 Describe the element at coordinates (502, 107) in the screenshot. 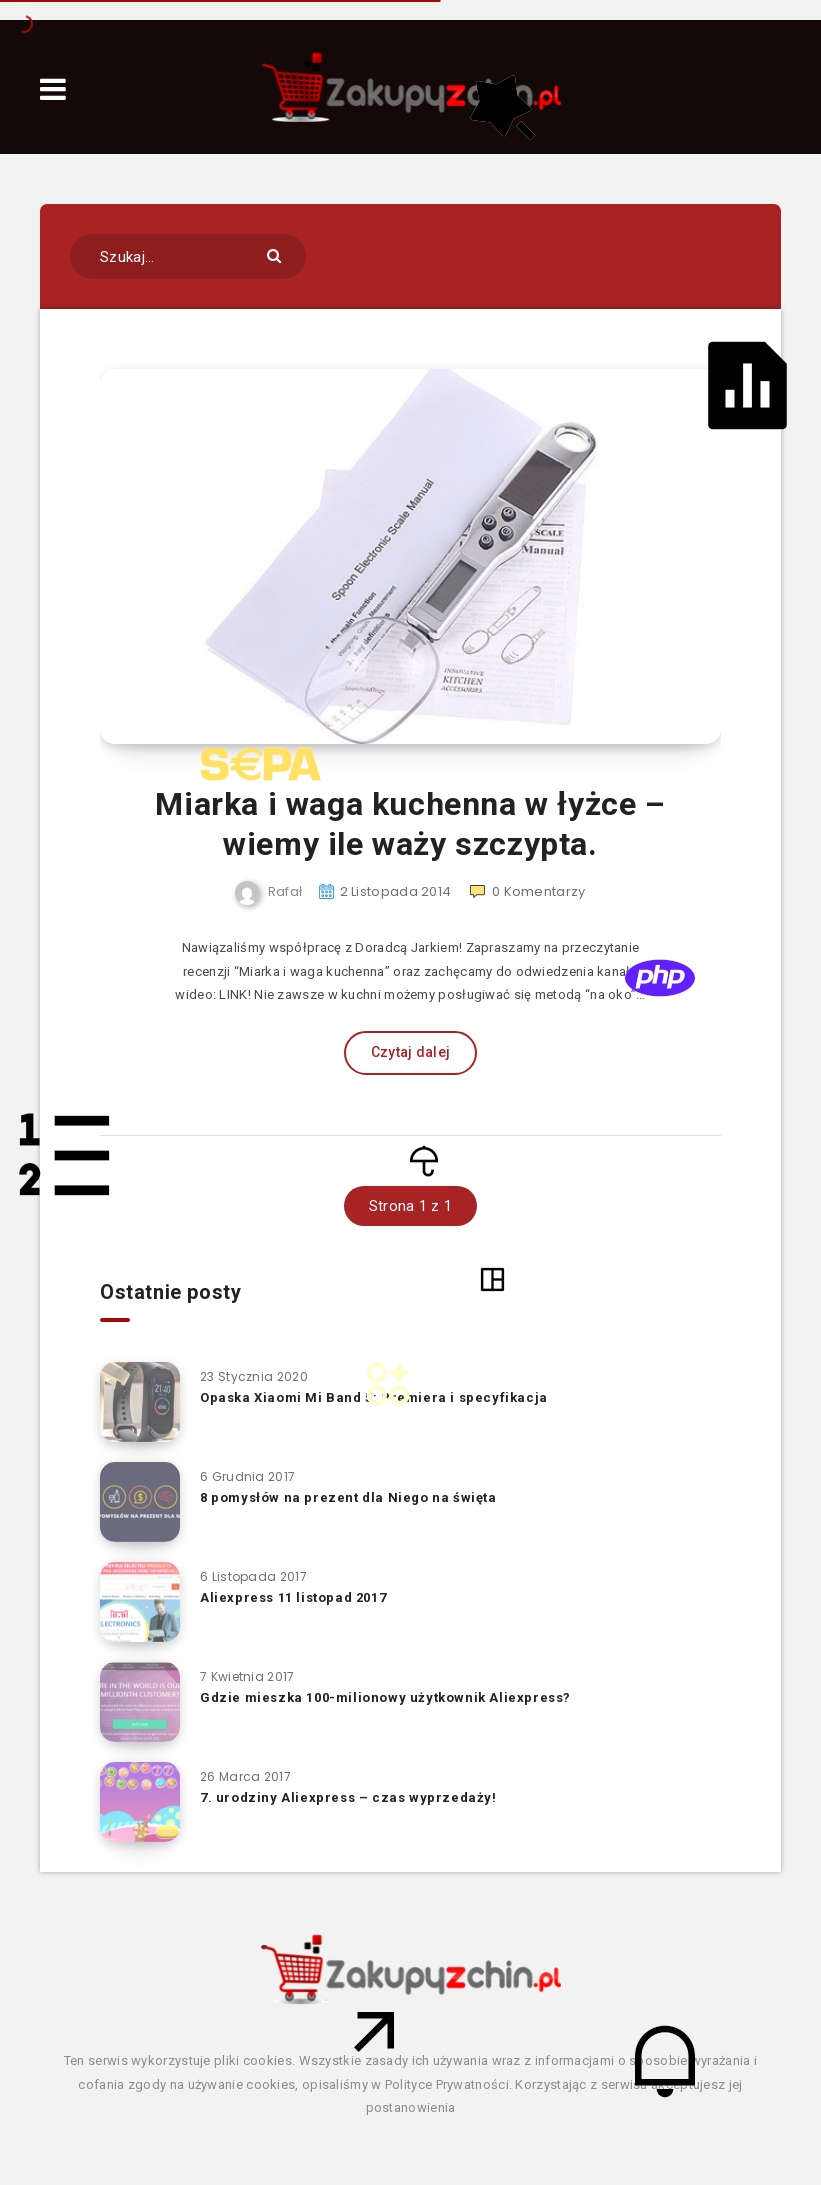

I see `apply magic wand or auto-enhance effect` at that location.